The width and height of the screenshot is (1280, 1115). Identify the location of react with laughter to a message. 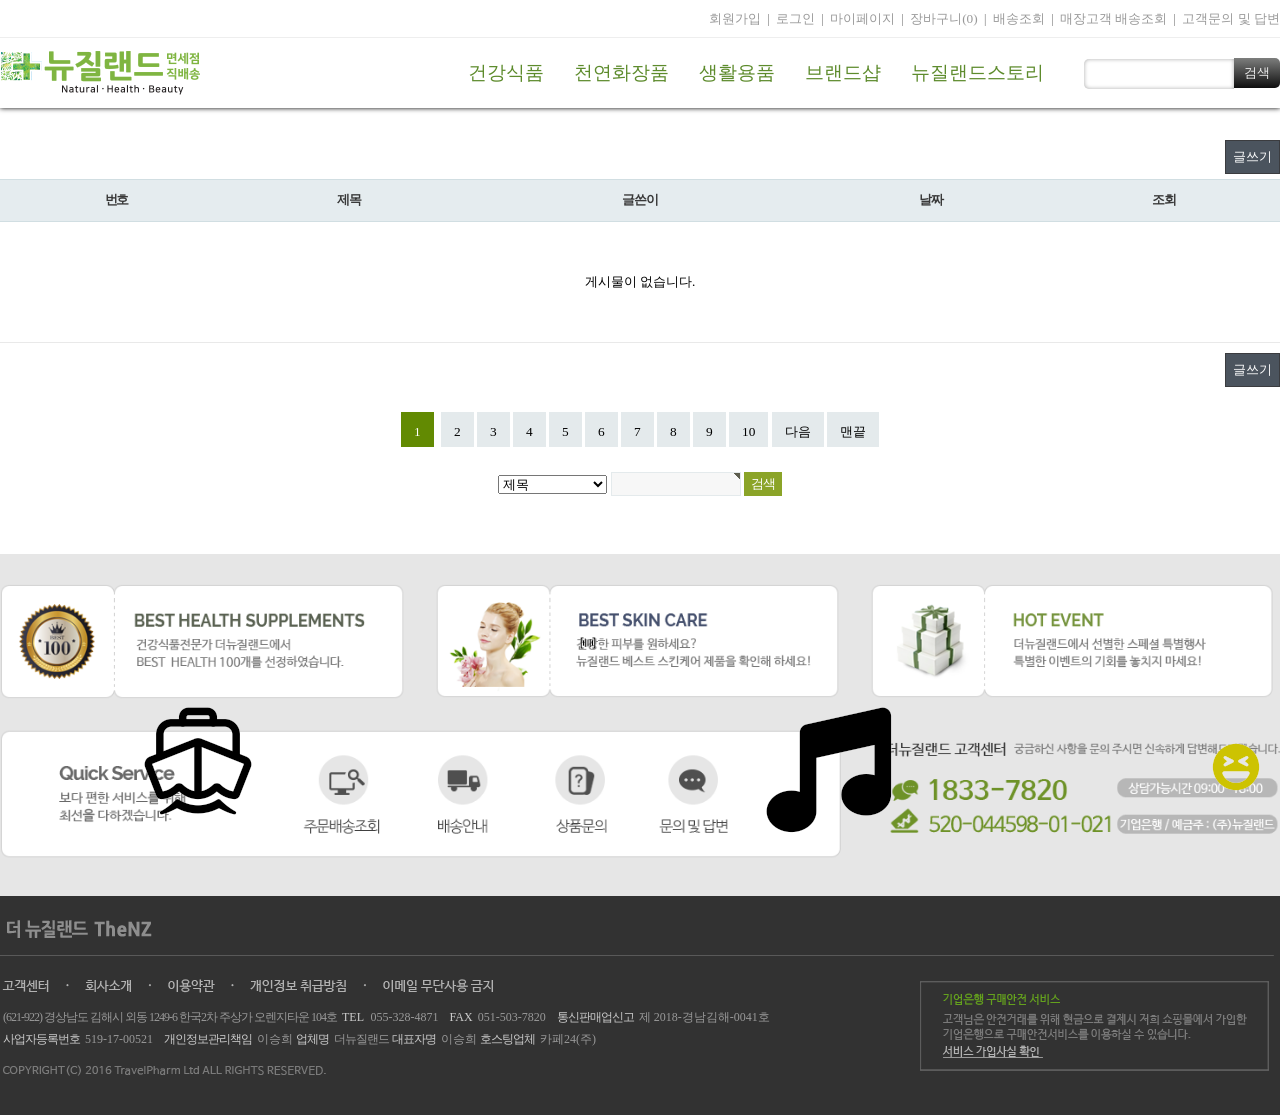
(1236, 767).